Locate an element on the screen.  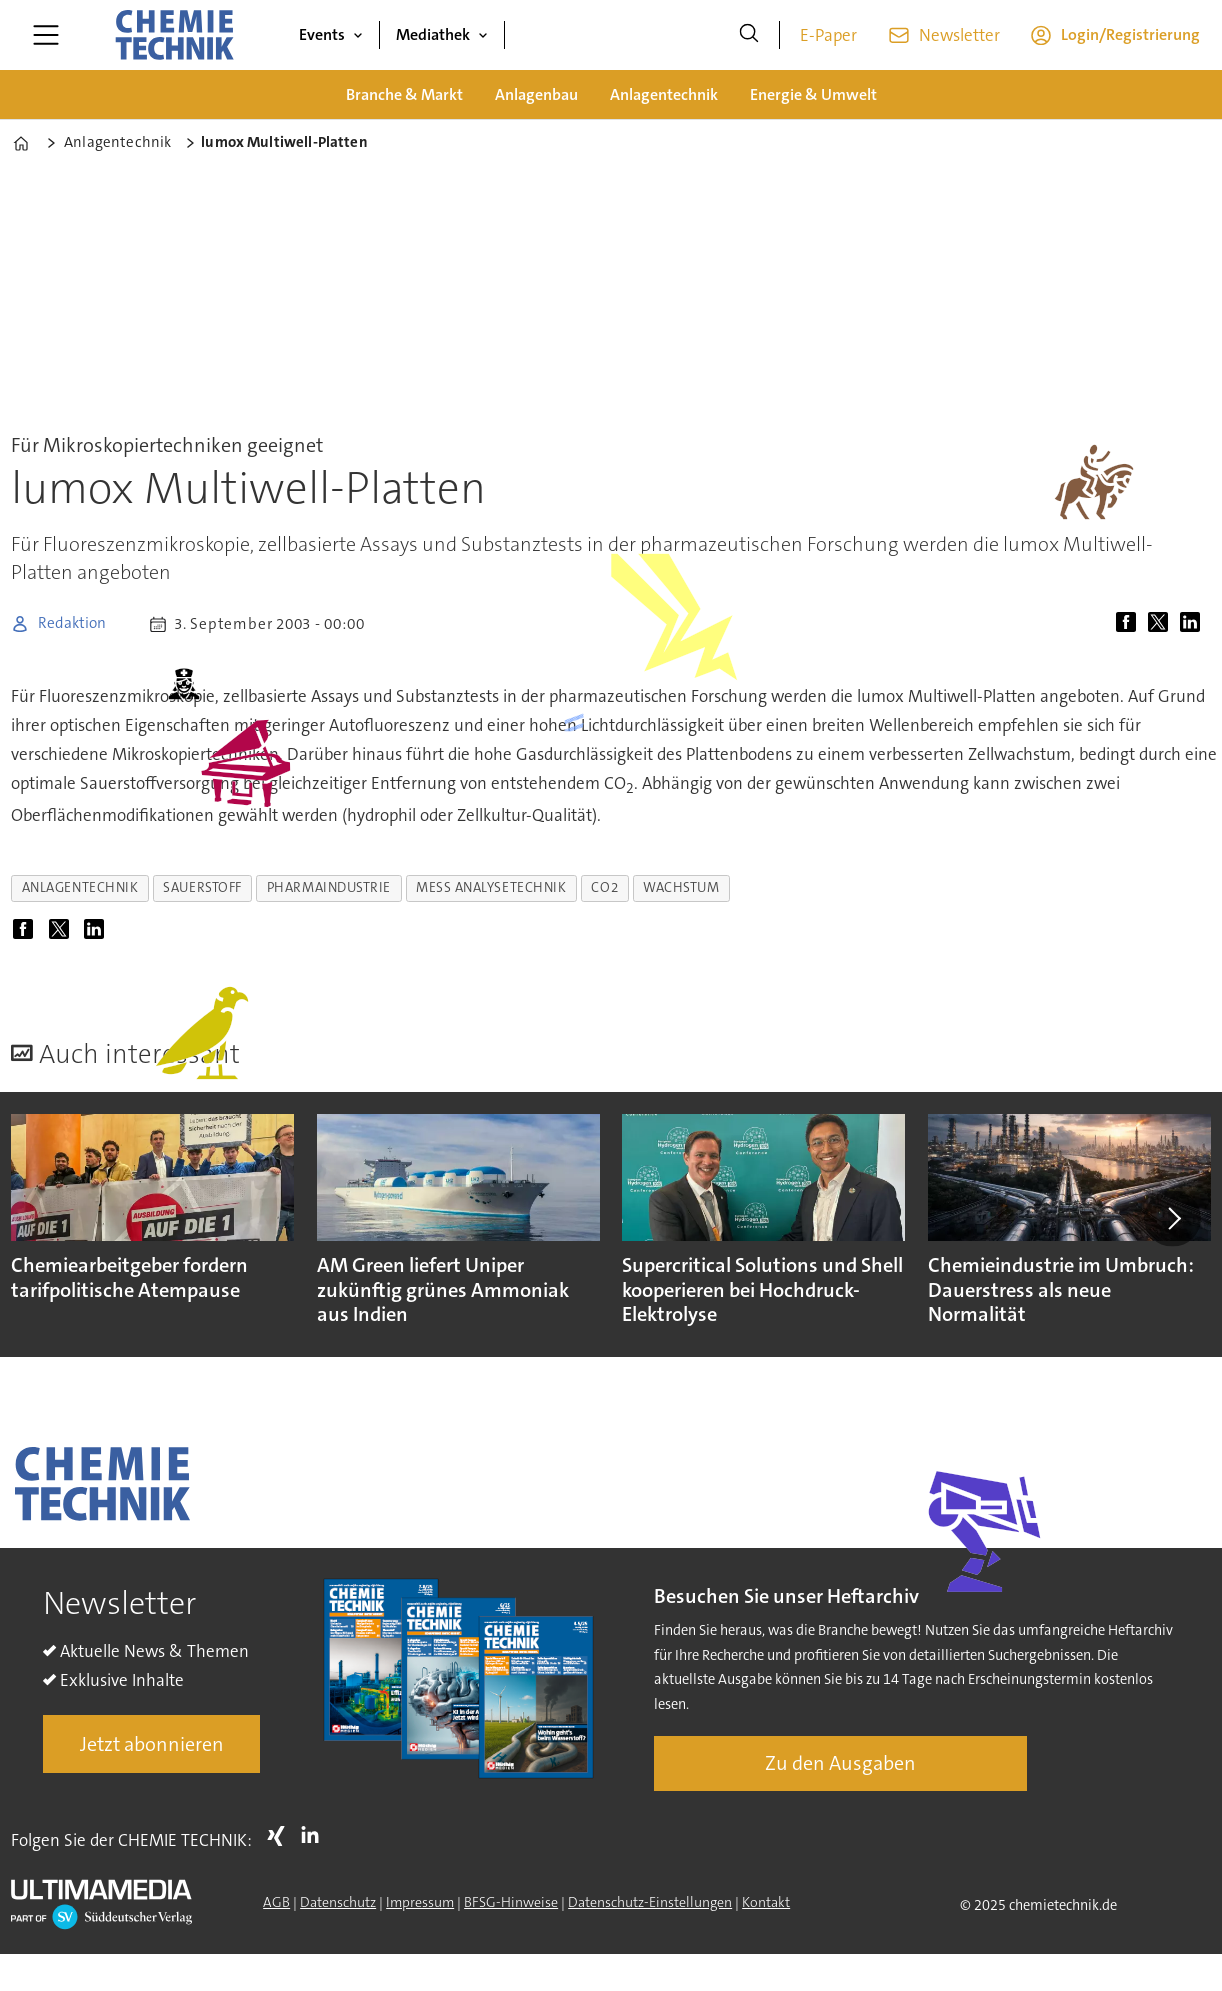
indicates off-road or vehicle trail mode is located at coordinates (574, 722).